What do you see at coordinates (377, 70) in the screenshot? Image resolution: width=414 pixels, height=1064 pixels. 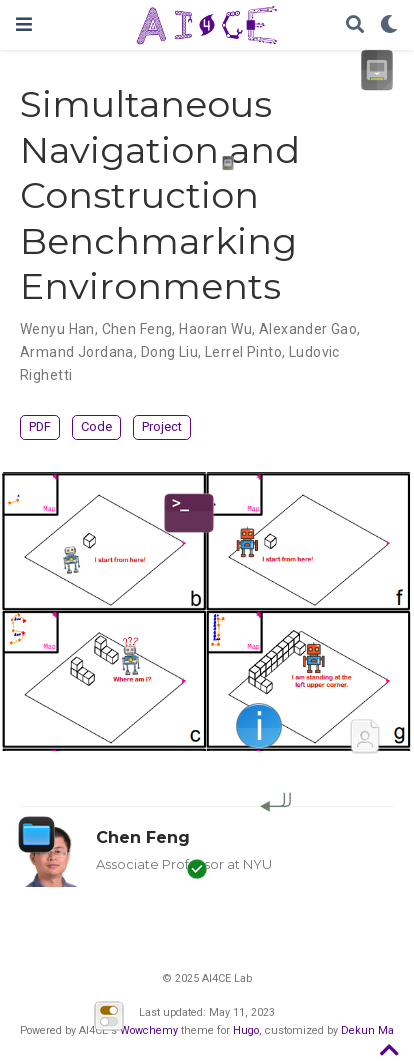 I see `gameboy ROM file type indicator` at bounding box center [377, 70].